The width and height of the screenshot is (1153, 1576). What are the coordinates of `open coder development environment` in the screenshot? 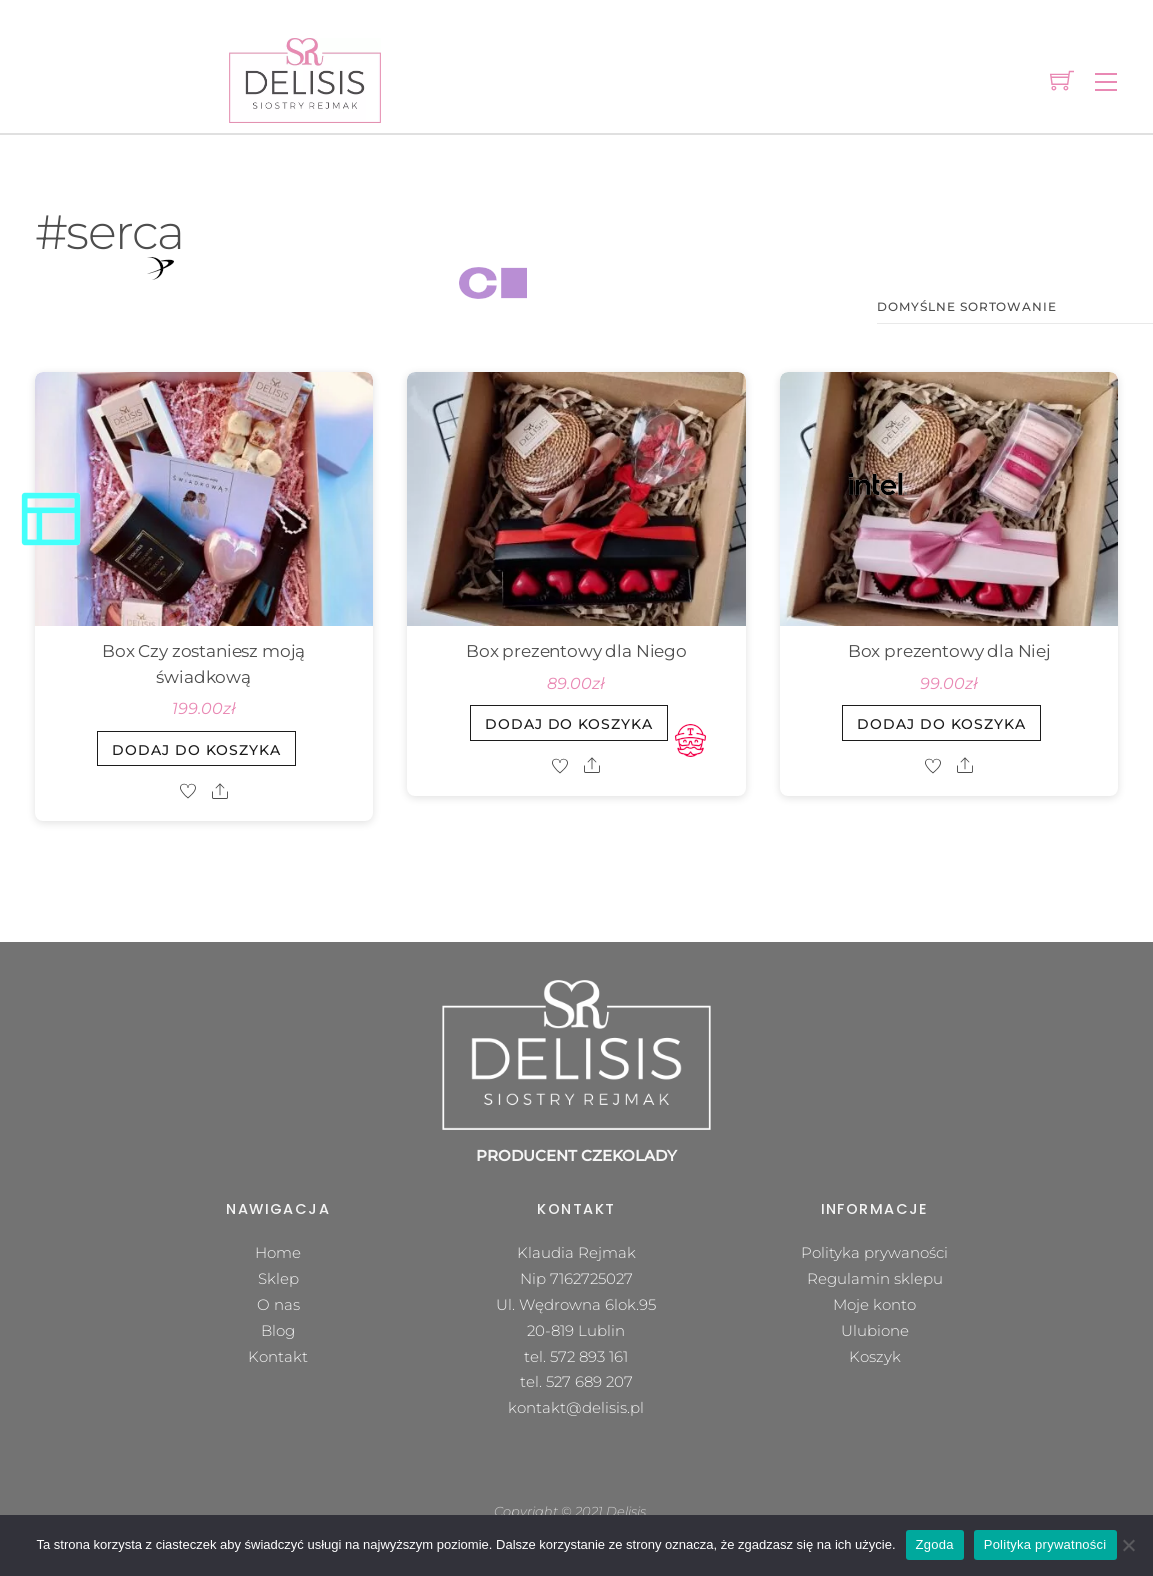 It's located at (493, 283).